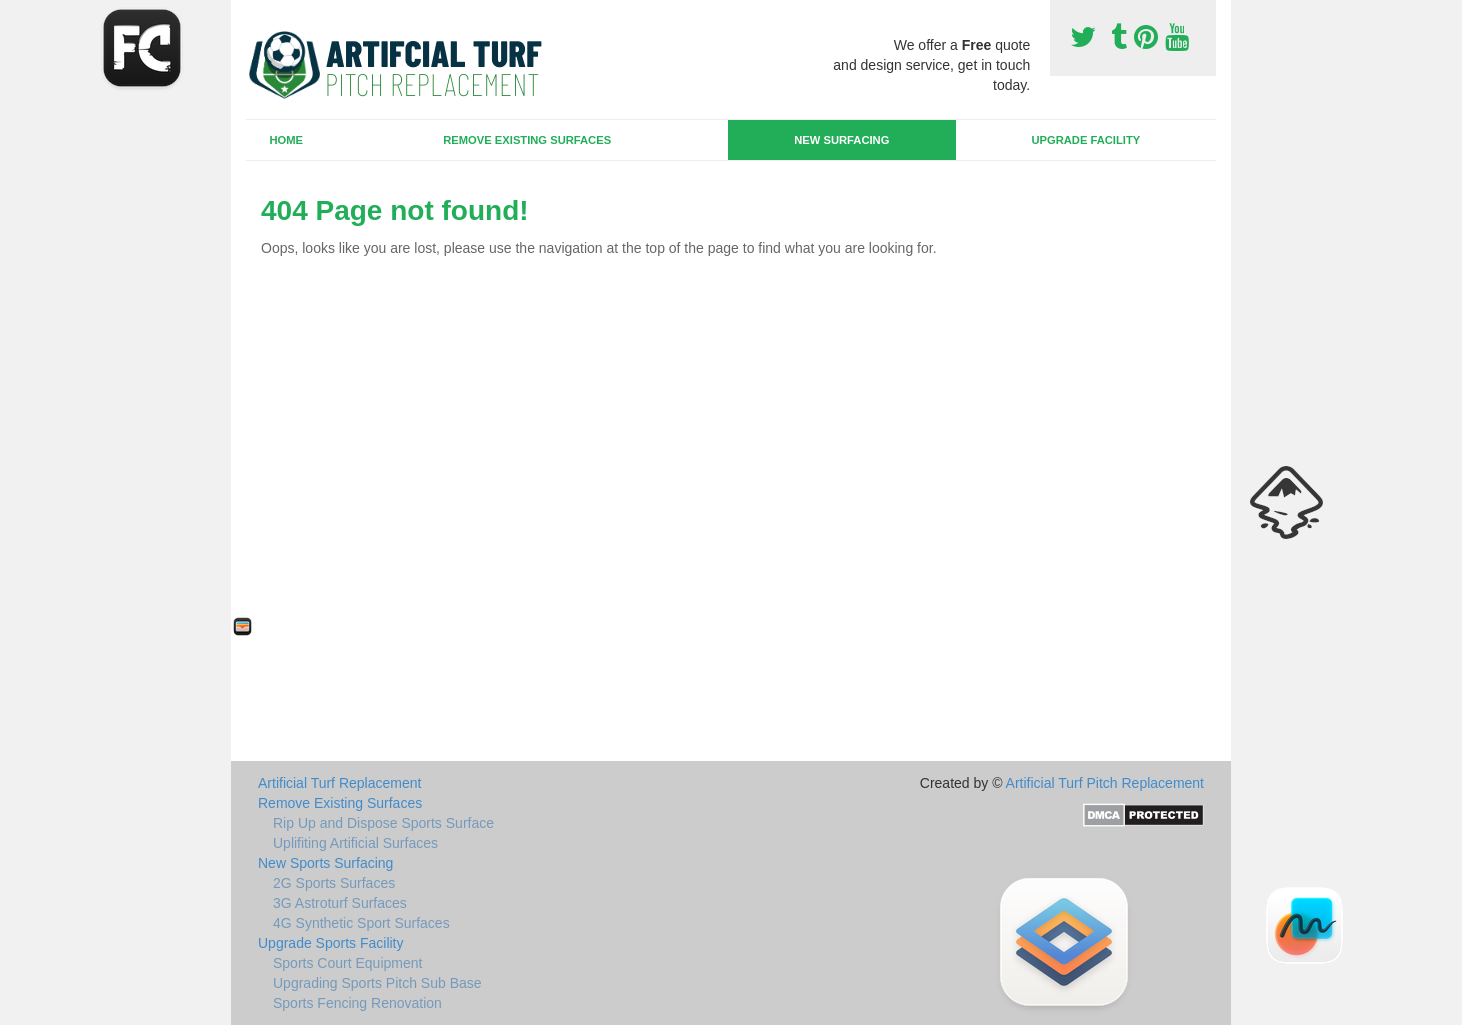 The width and height of the screenshot is (1462, 1025). Describe the element at coordinates (242, 626) in the screenshot. I see `open apple wallet app` at that location.